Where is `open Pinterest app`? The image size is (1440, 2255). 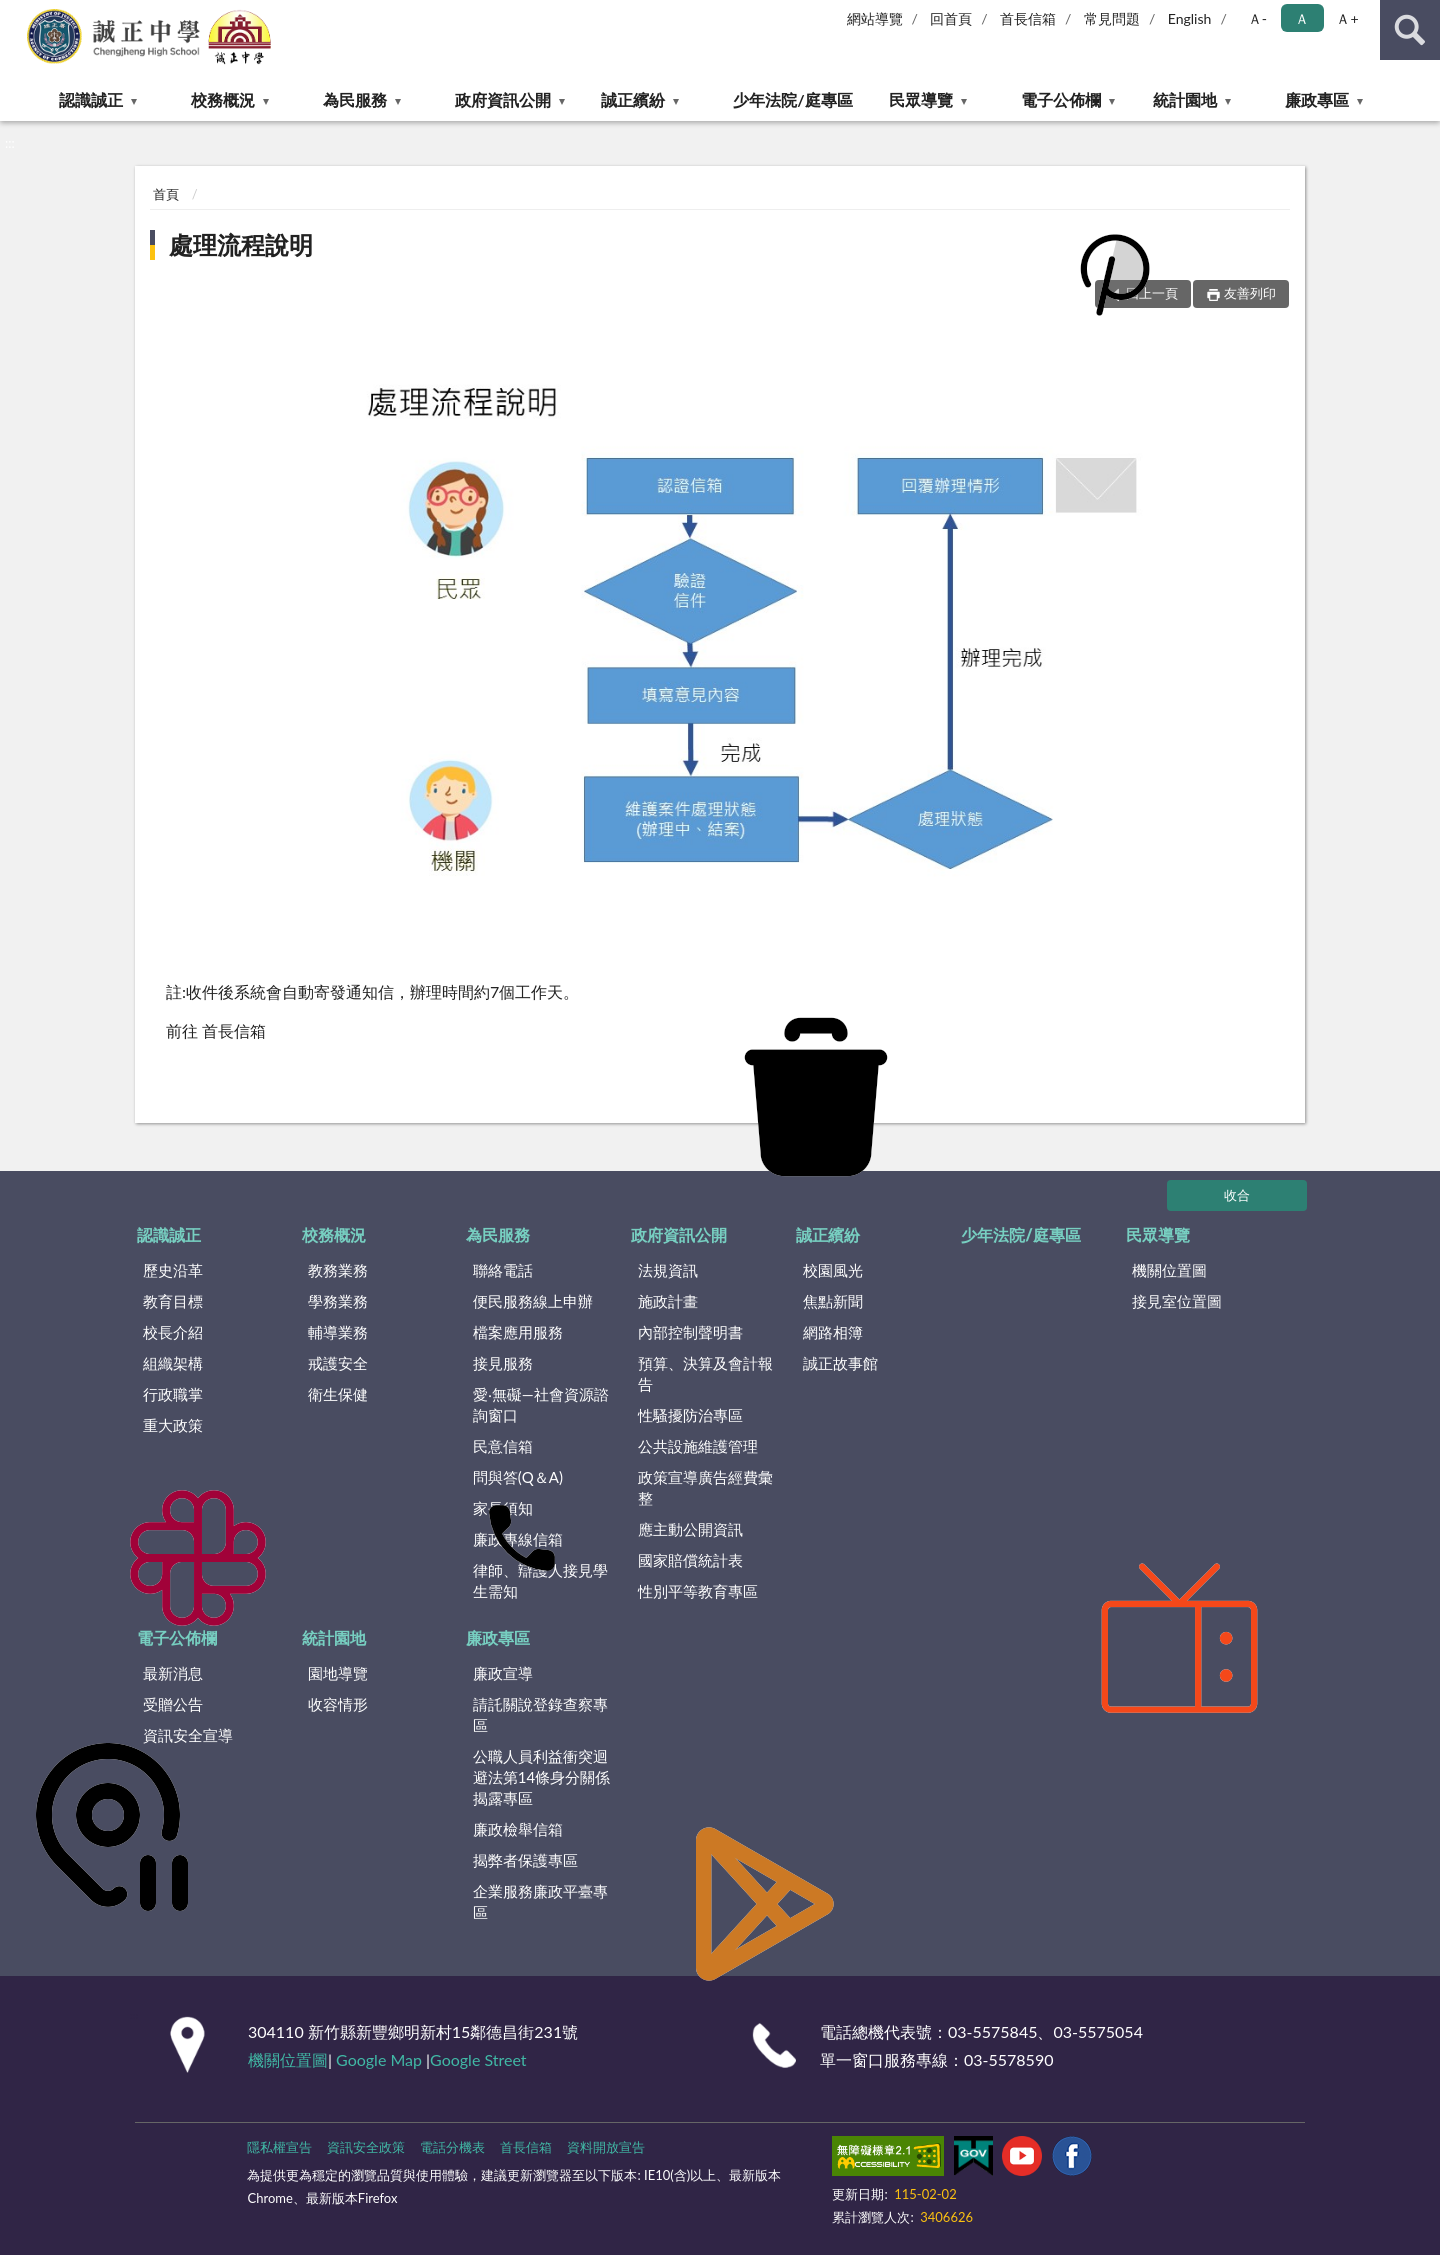
open Pinterest app is located at coordinates (1112, 275).